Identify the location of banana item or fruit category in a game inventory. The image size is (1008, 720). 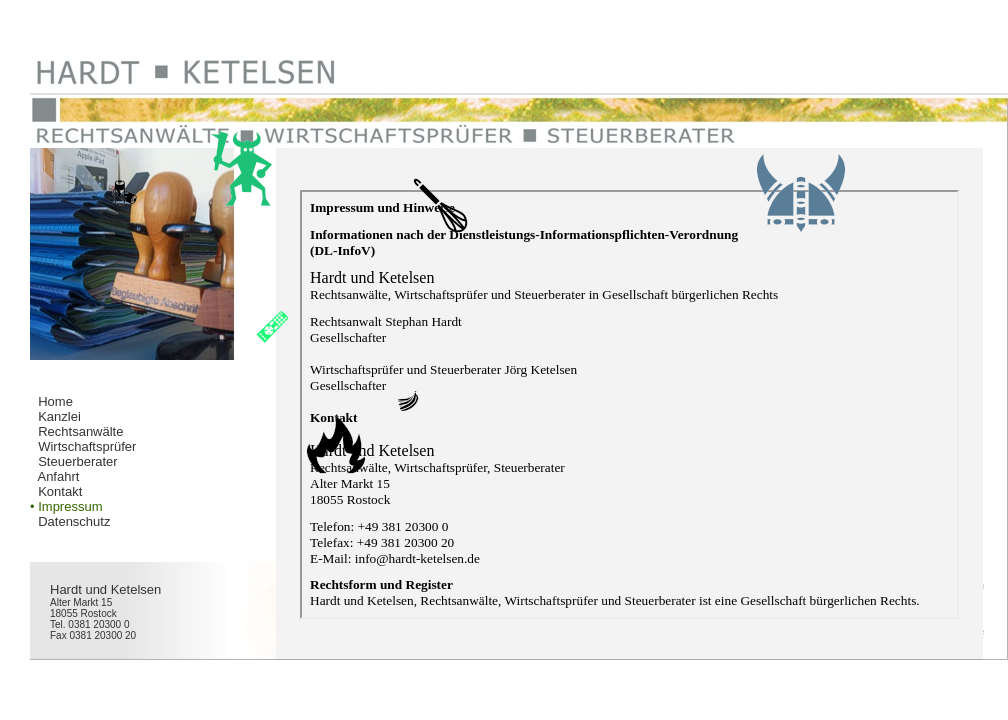
(408, 401).